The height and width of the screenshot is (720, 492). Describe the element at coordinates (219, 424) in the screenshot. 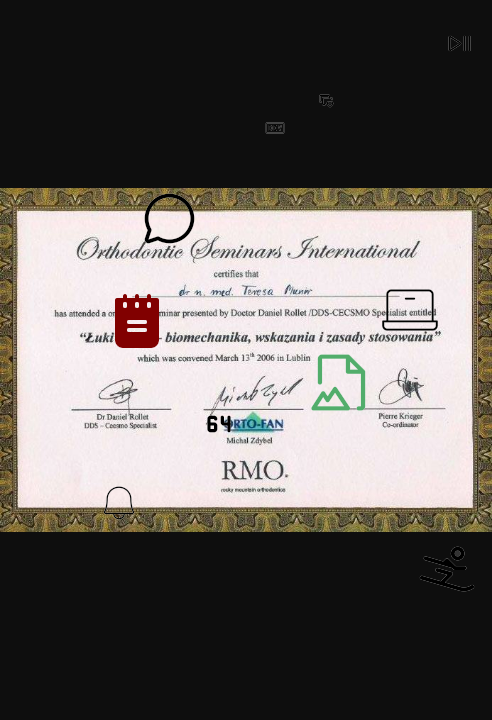

I see `indicates a 64-bit system or application` at that location.